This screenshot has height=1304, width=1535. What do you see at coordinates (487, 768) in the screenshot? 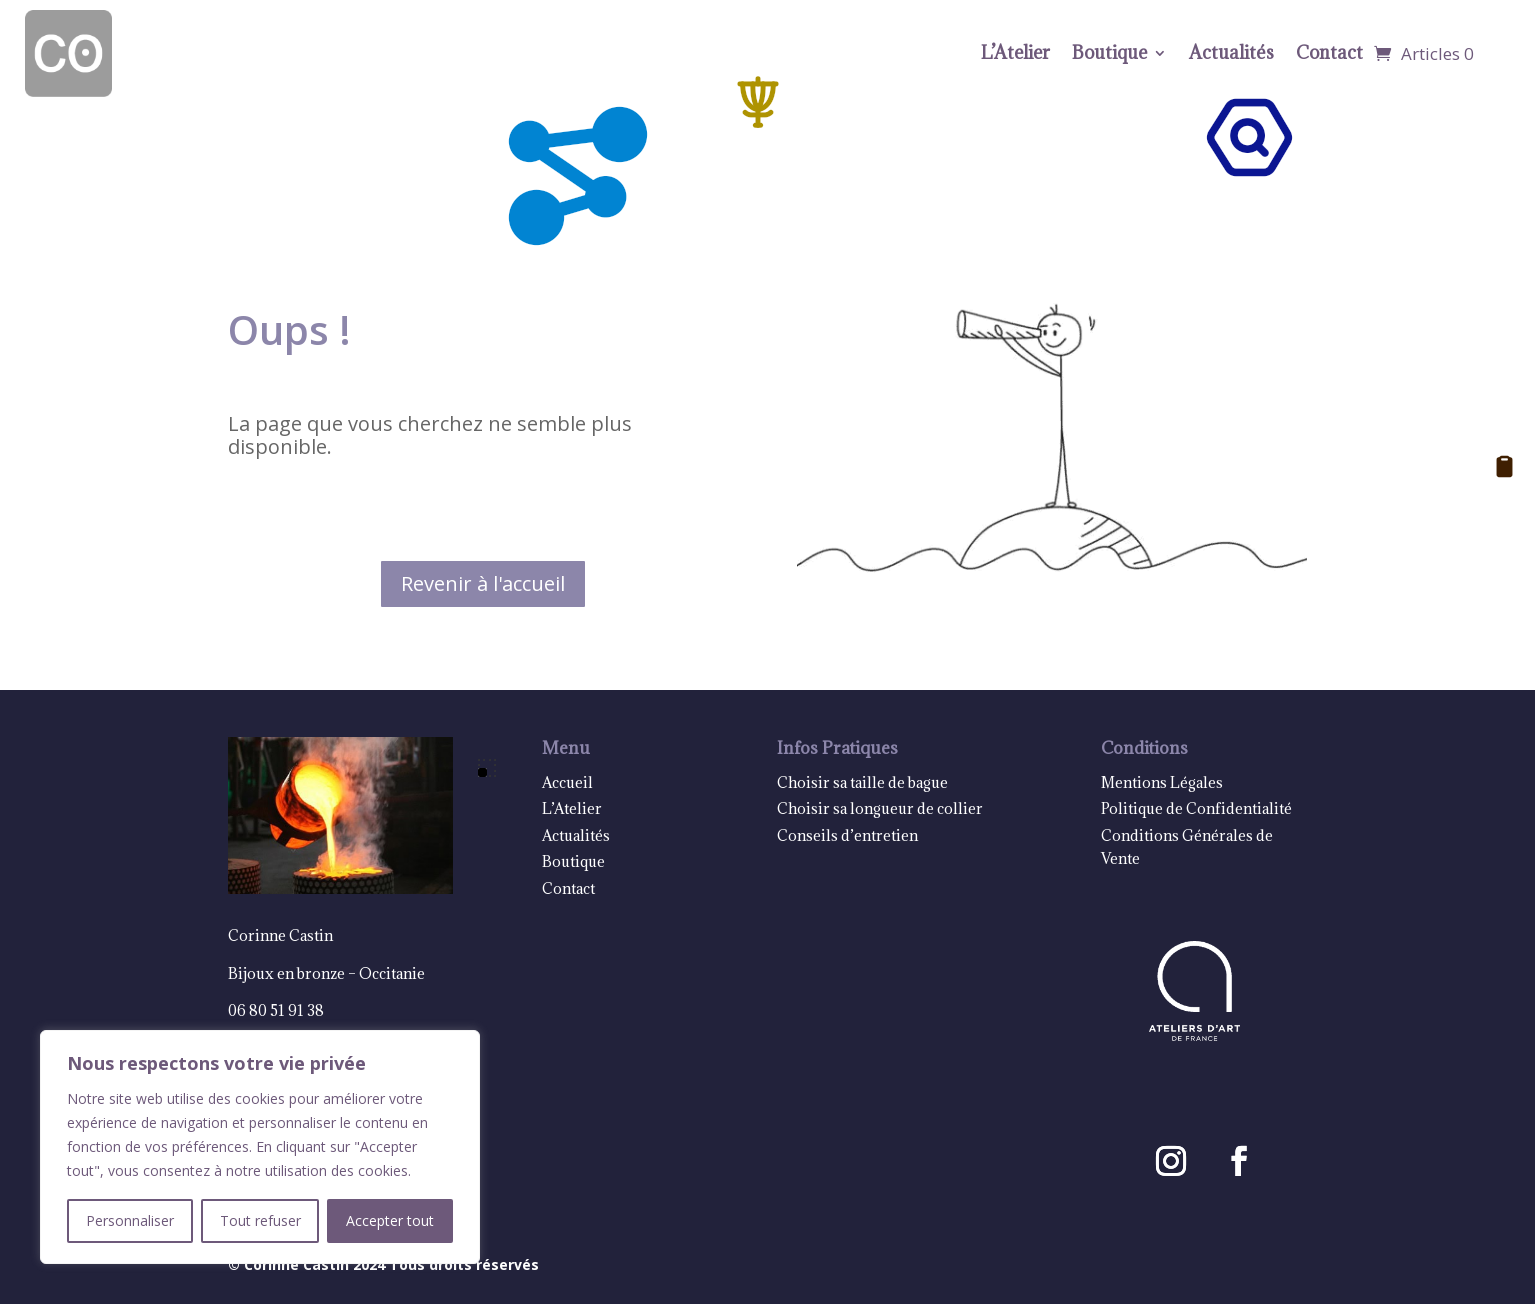
I see `align content to bottom-left corner` at bounding box center [487, 768].